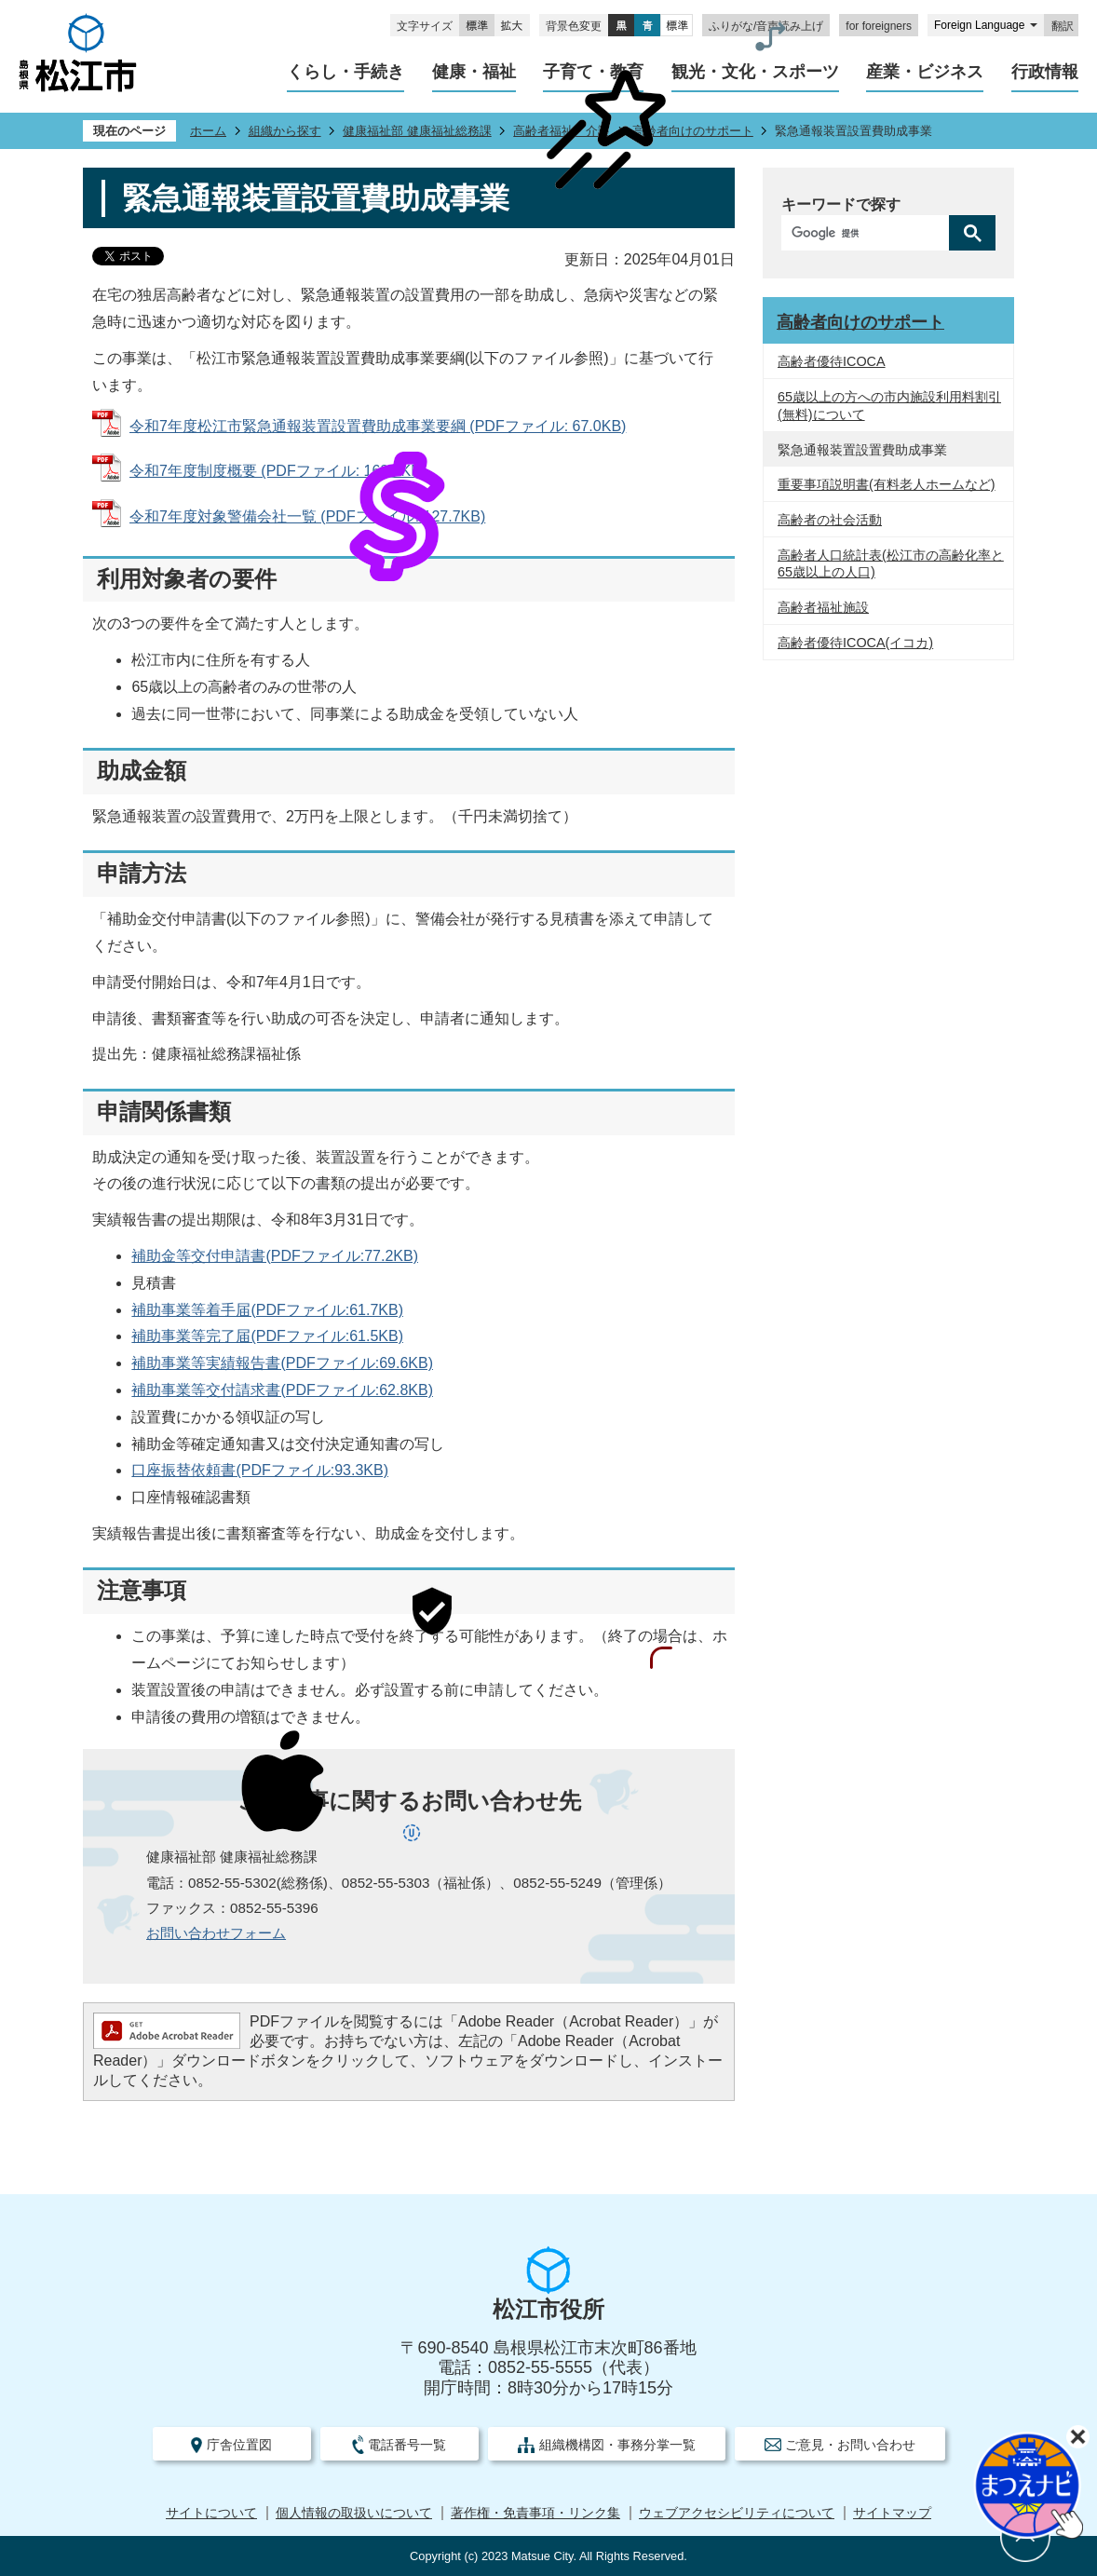 This screenshot has height=2576, width=1097. Describe the element at coordinates (397, 516) in the screenshot. I see `open Cash App` at that location.